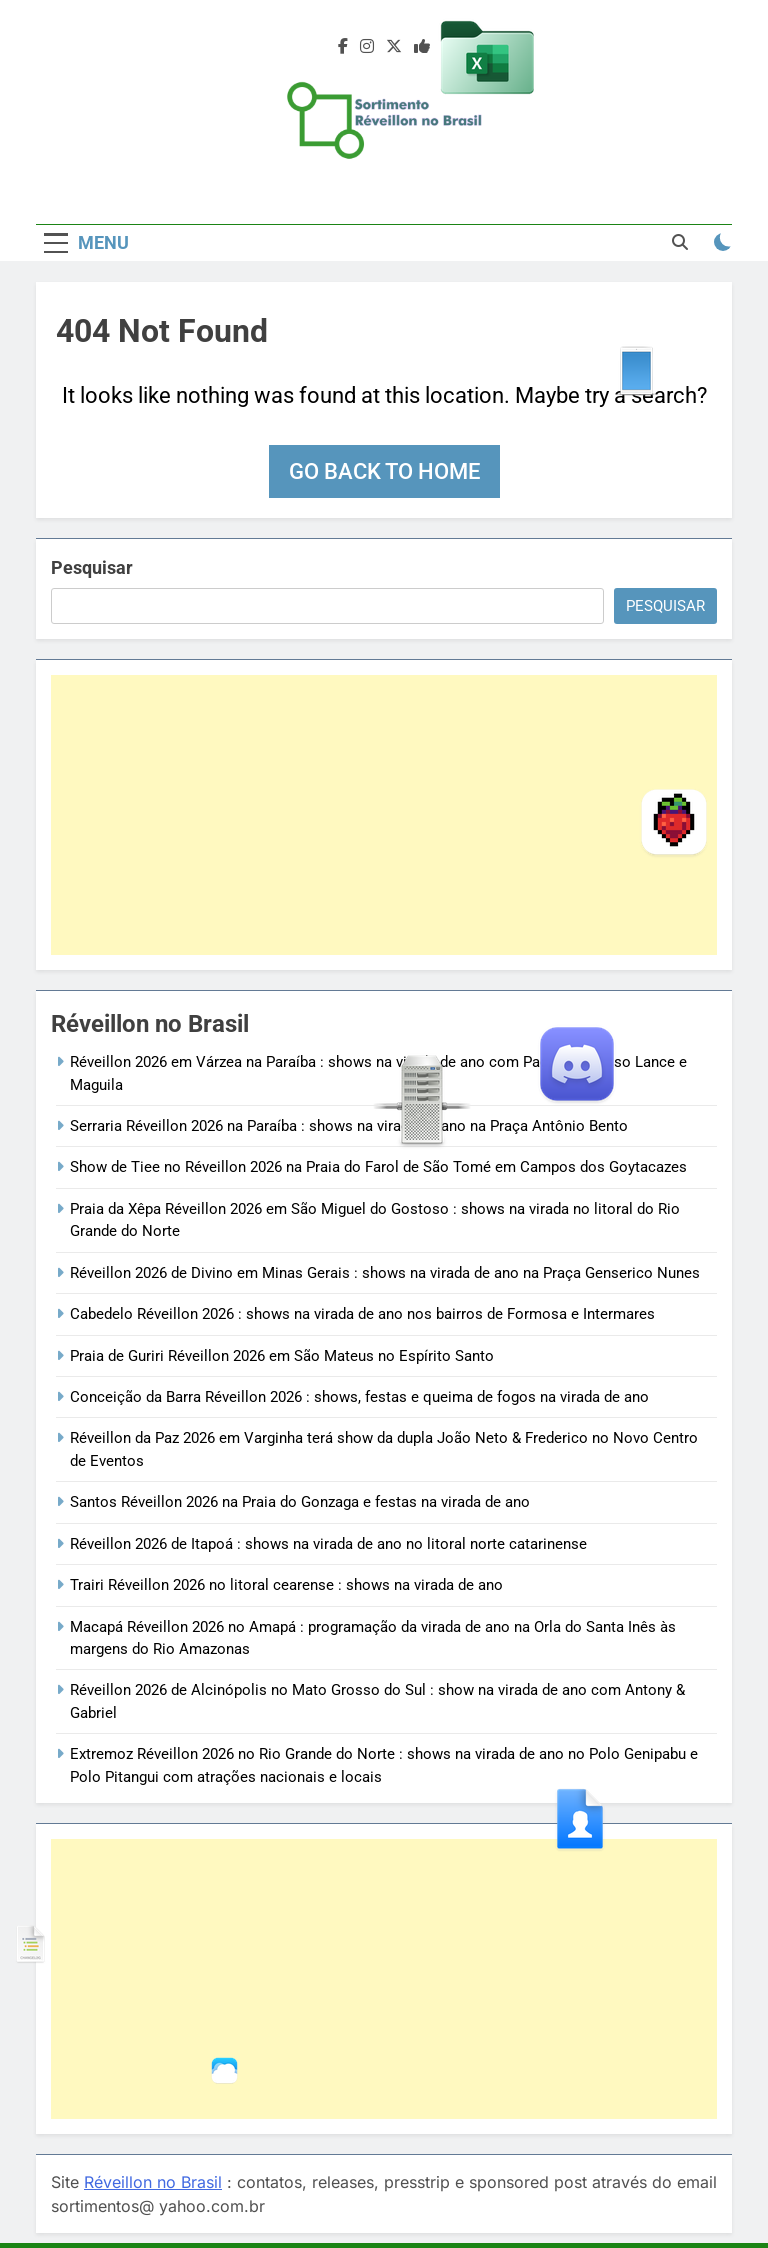 This screenshot has width=768, height=2248. What do you see at coordinates (580, 1820) in the screenshot?
I see `open a contact file` at bounding box center [580, 1820].